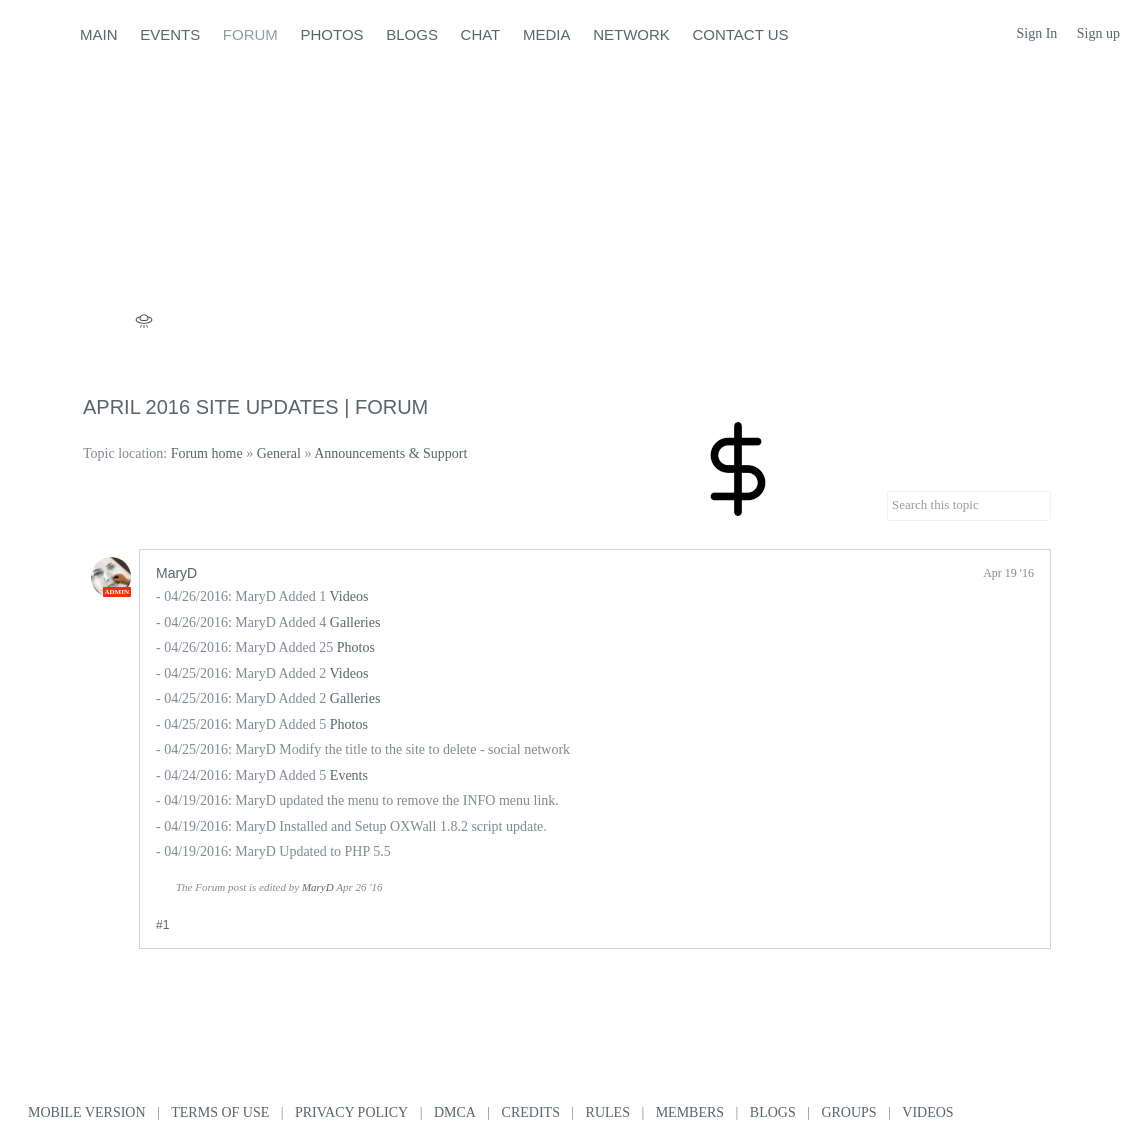  Describe the element at coordinates (738, 469) in the screenshot. I see `view payment or pricing details` at that location.